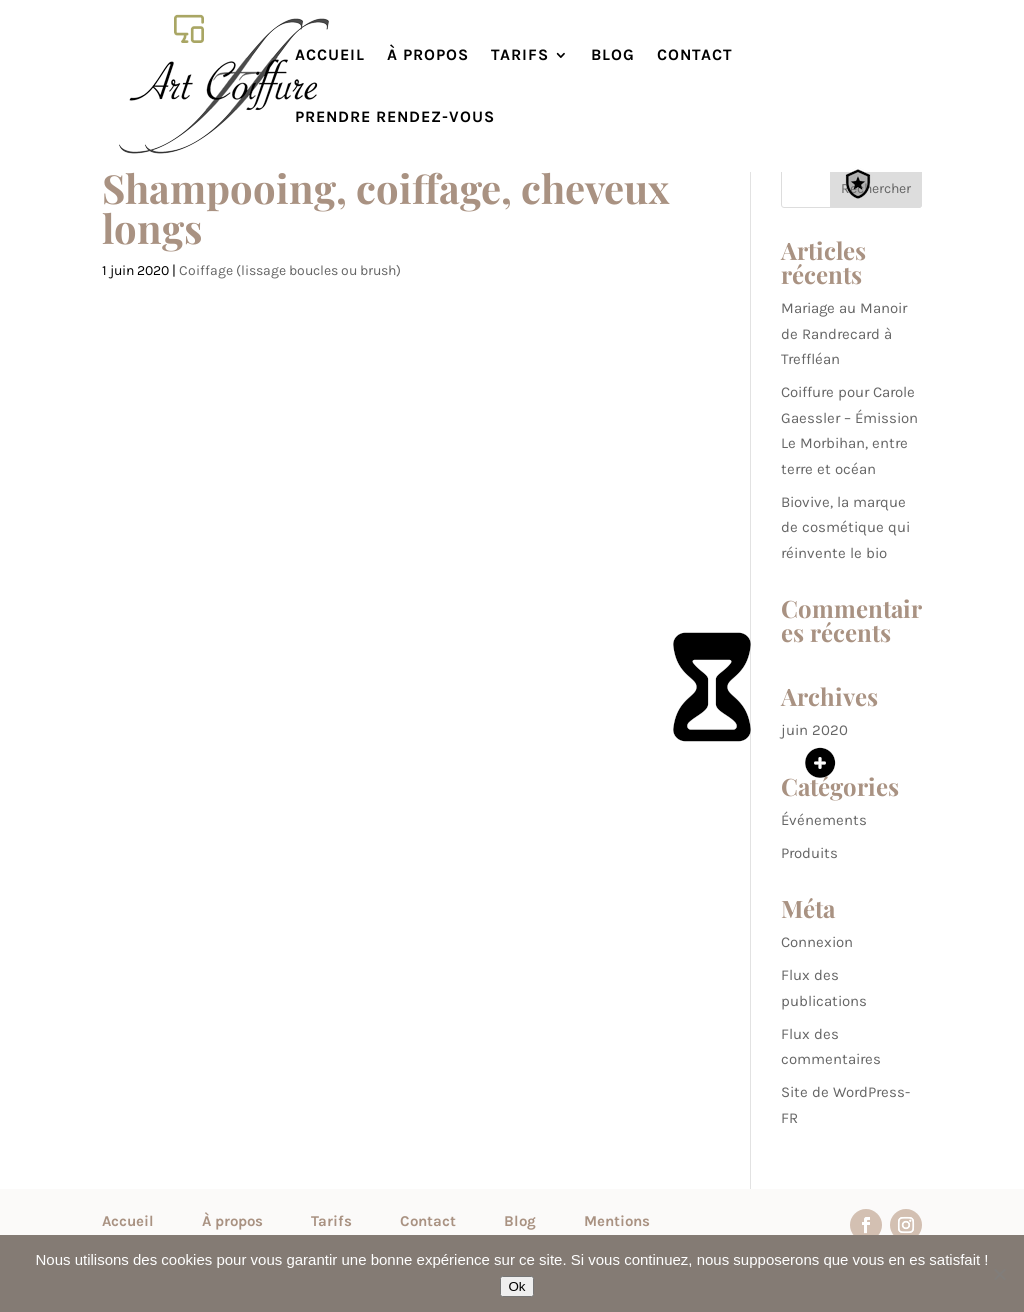  What do you see at coordinates (820, 763) in the screenshot?
I see `add a new item` at bounding box center [820, 763].